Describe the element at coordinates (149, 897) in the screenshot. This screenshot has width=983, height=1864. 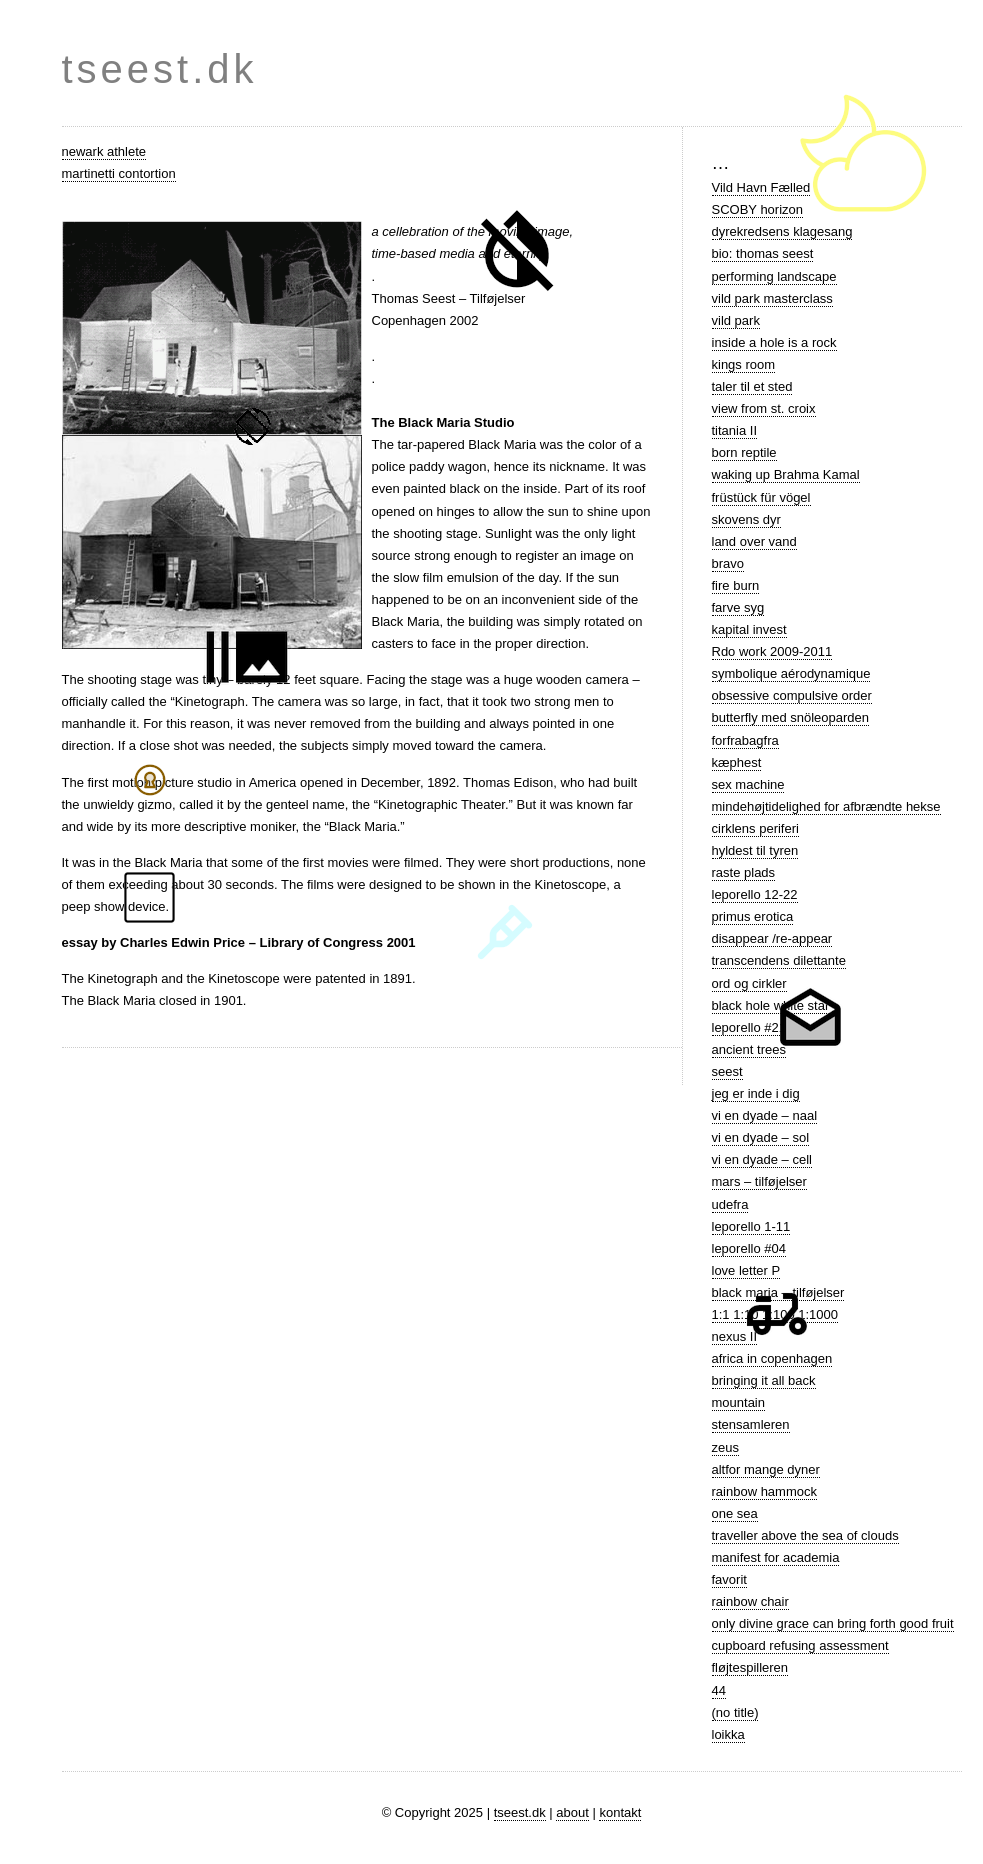
I see `stop media playback` at that location.